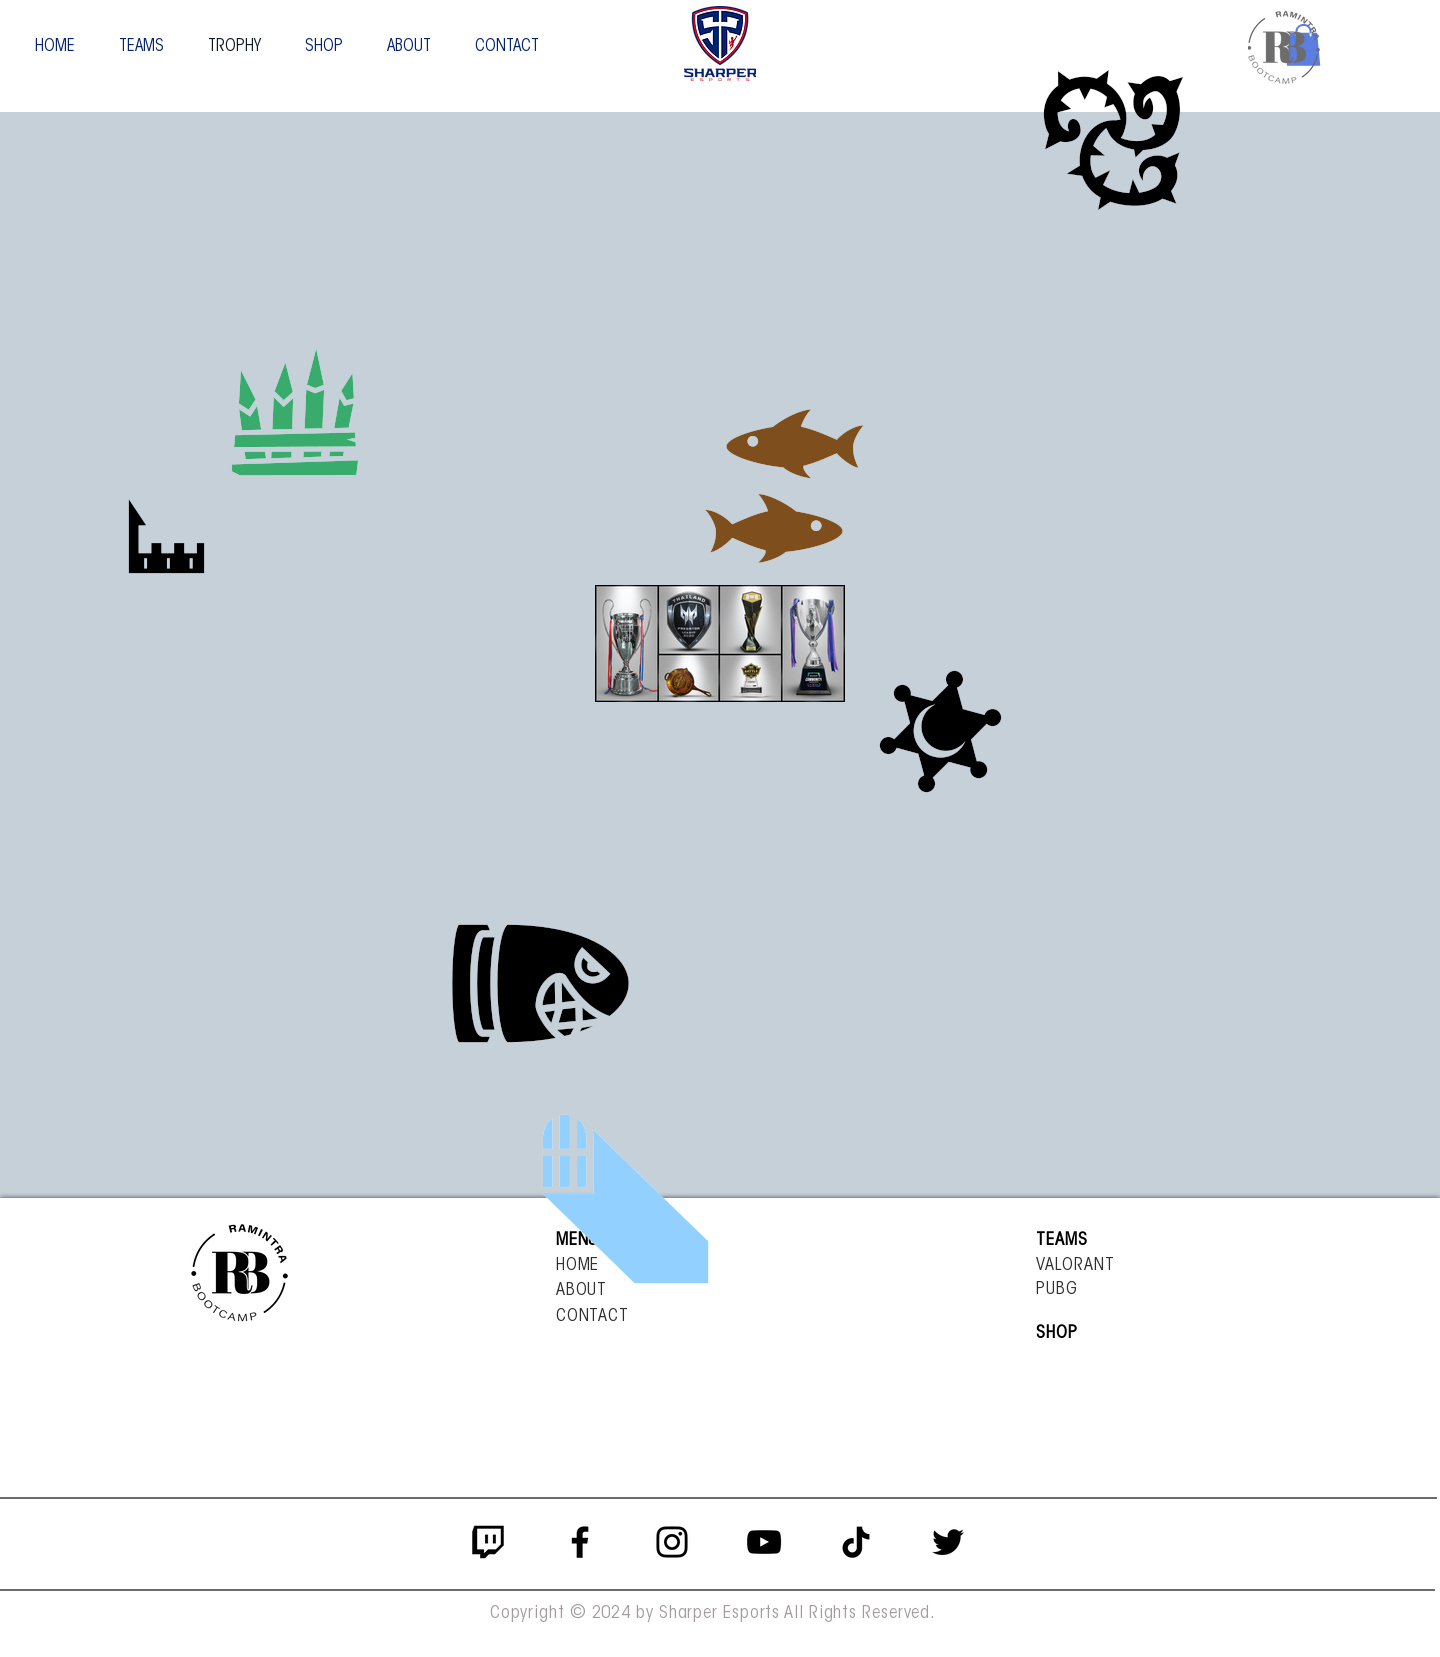  What do you see at coordinates (295, 412) in the screenshot?
I see `place defensive barrier or fortification` at bounding box center [295, 412].